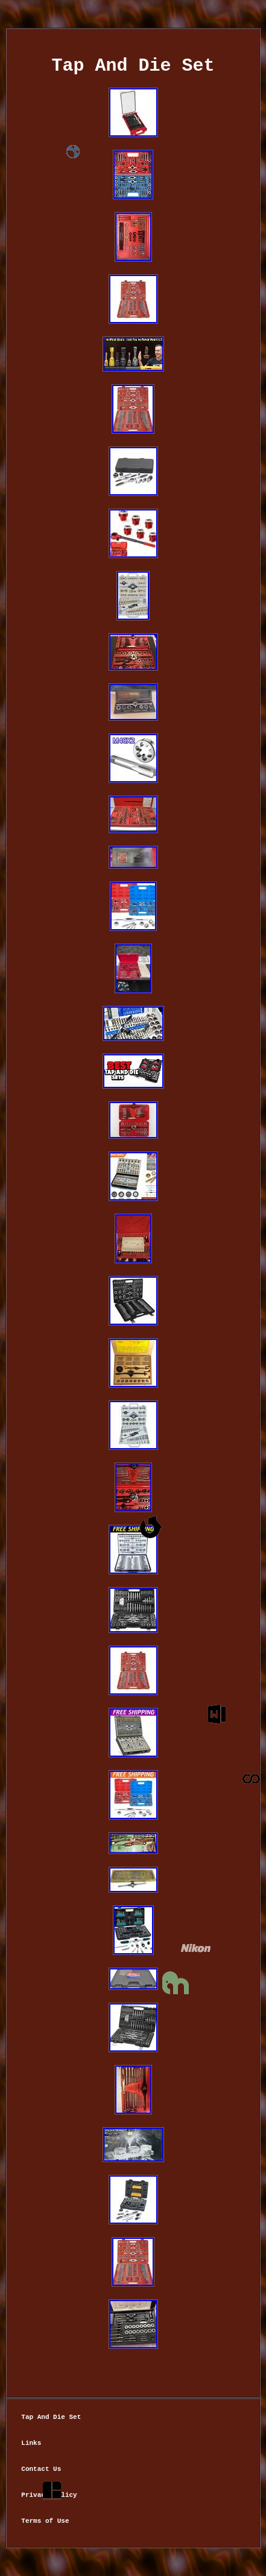 This screenshot has height=2576, width=266. What do you see at coordinates (251, 1779) in the screenshot?
I see `visit gitconnected developer portfolio platform` at bounding box center [251, 1779].